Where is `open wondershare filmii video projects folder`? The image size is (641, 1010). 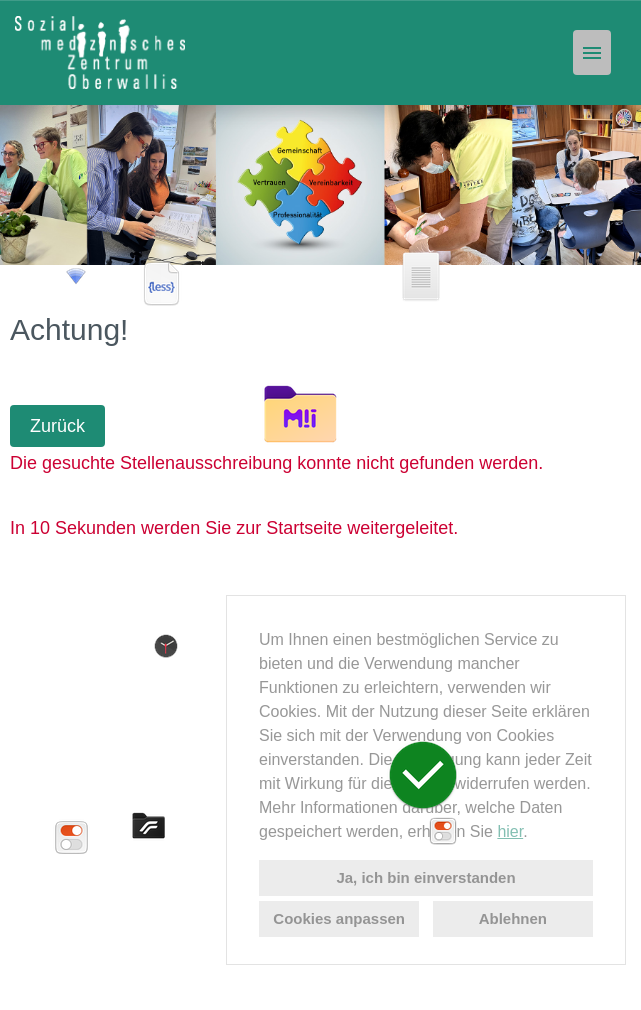 open wondershare filmii video projects folder is located at coordinates (300, 416).